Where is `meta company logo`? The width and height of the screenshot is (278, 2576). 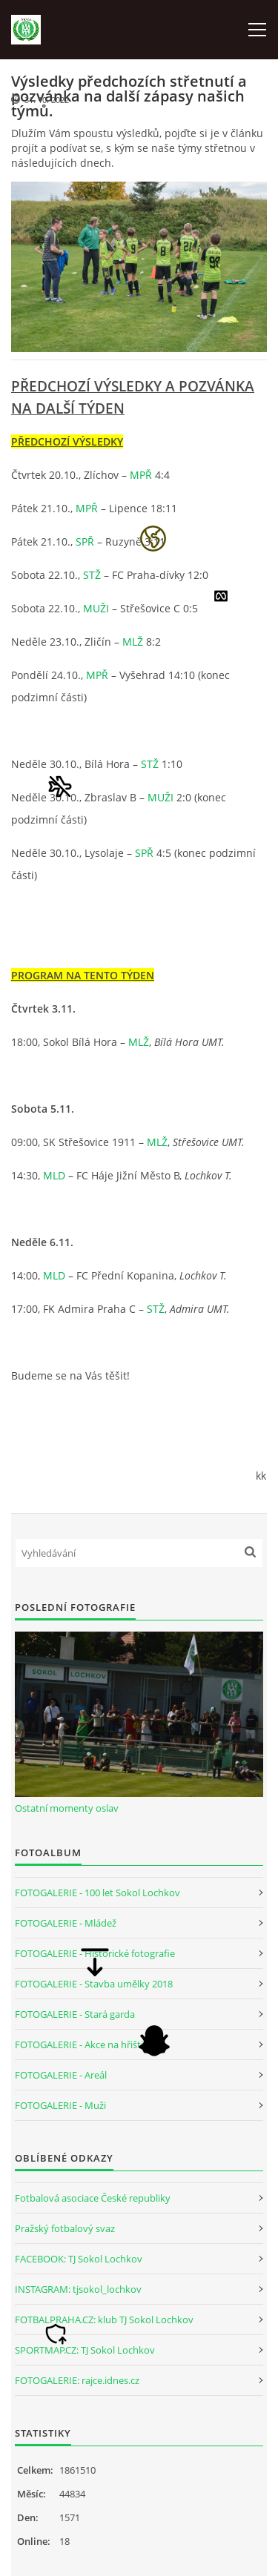
meta company logo is located at coordinates (221, 596).